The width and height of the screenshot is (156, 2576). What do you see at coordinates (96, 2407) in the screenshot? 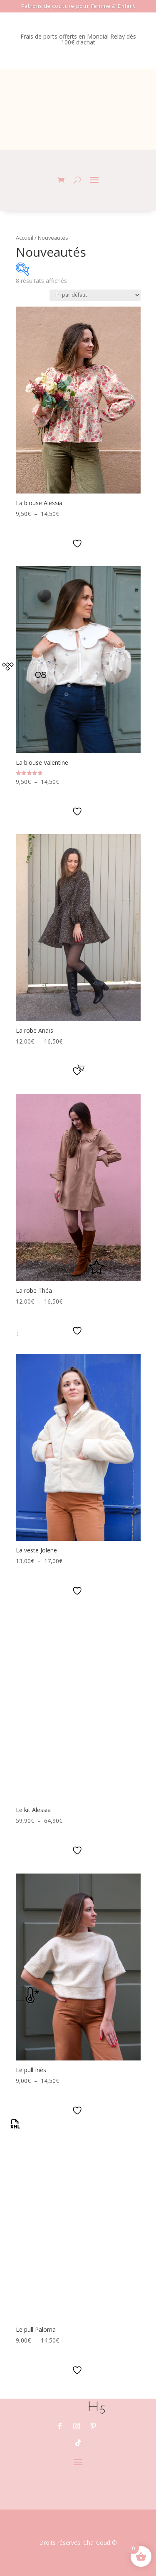
I see `format text as heading level 5` at bounding box center [96, 2407].